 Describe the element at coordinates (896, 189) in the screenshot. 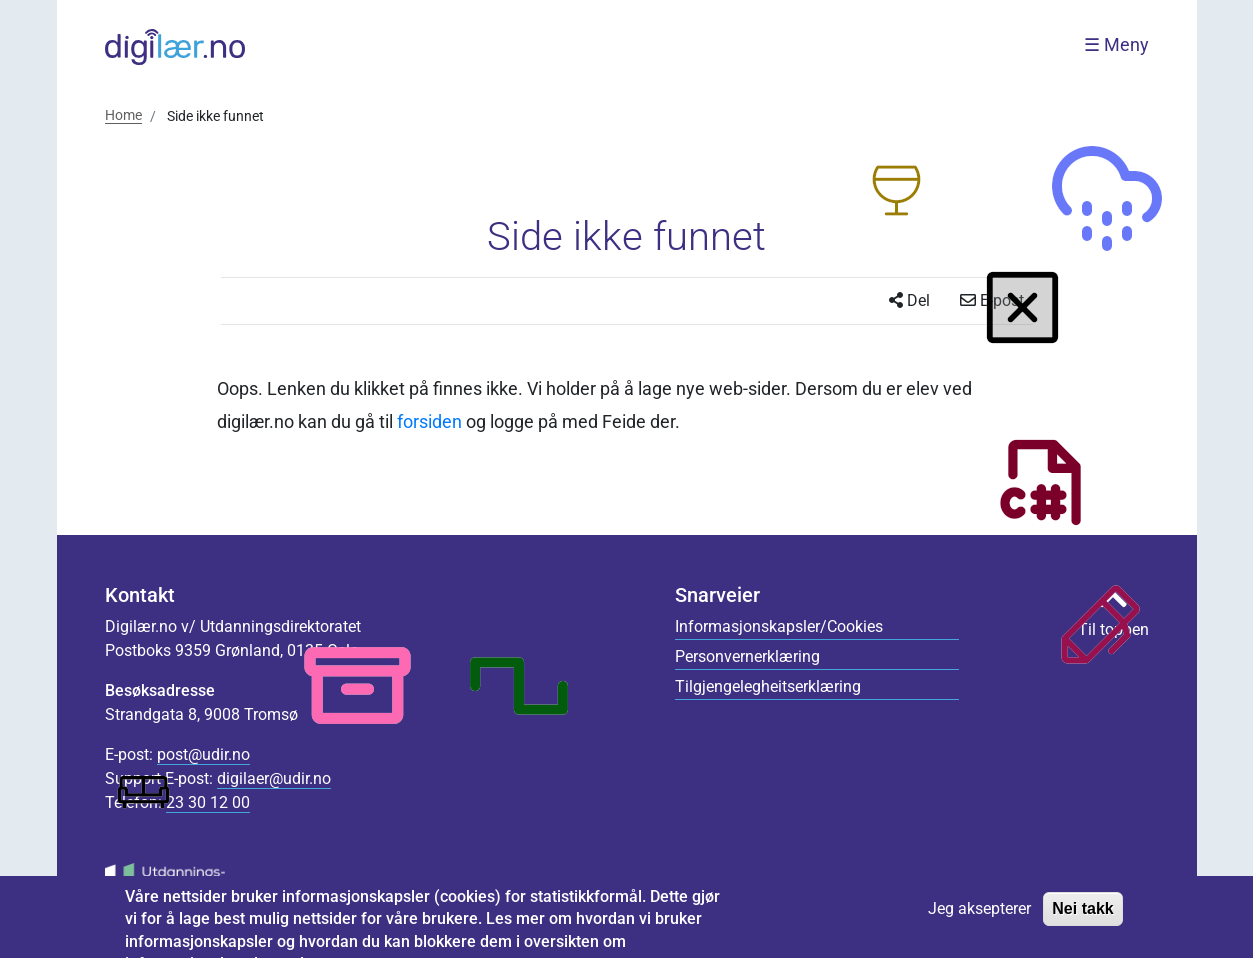

I see `view wine or beverage menu` at that location.